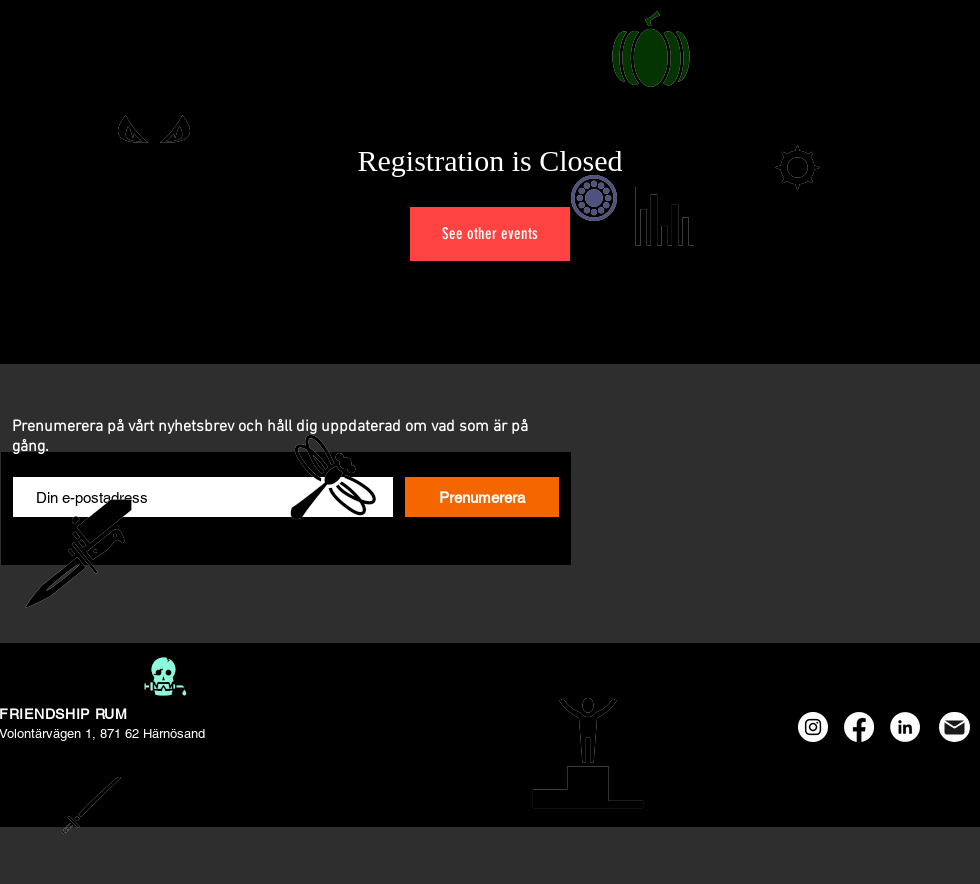  I want to click on view competition rankings or leaderboard, so click(588, 753).